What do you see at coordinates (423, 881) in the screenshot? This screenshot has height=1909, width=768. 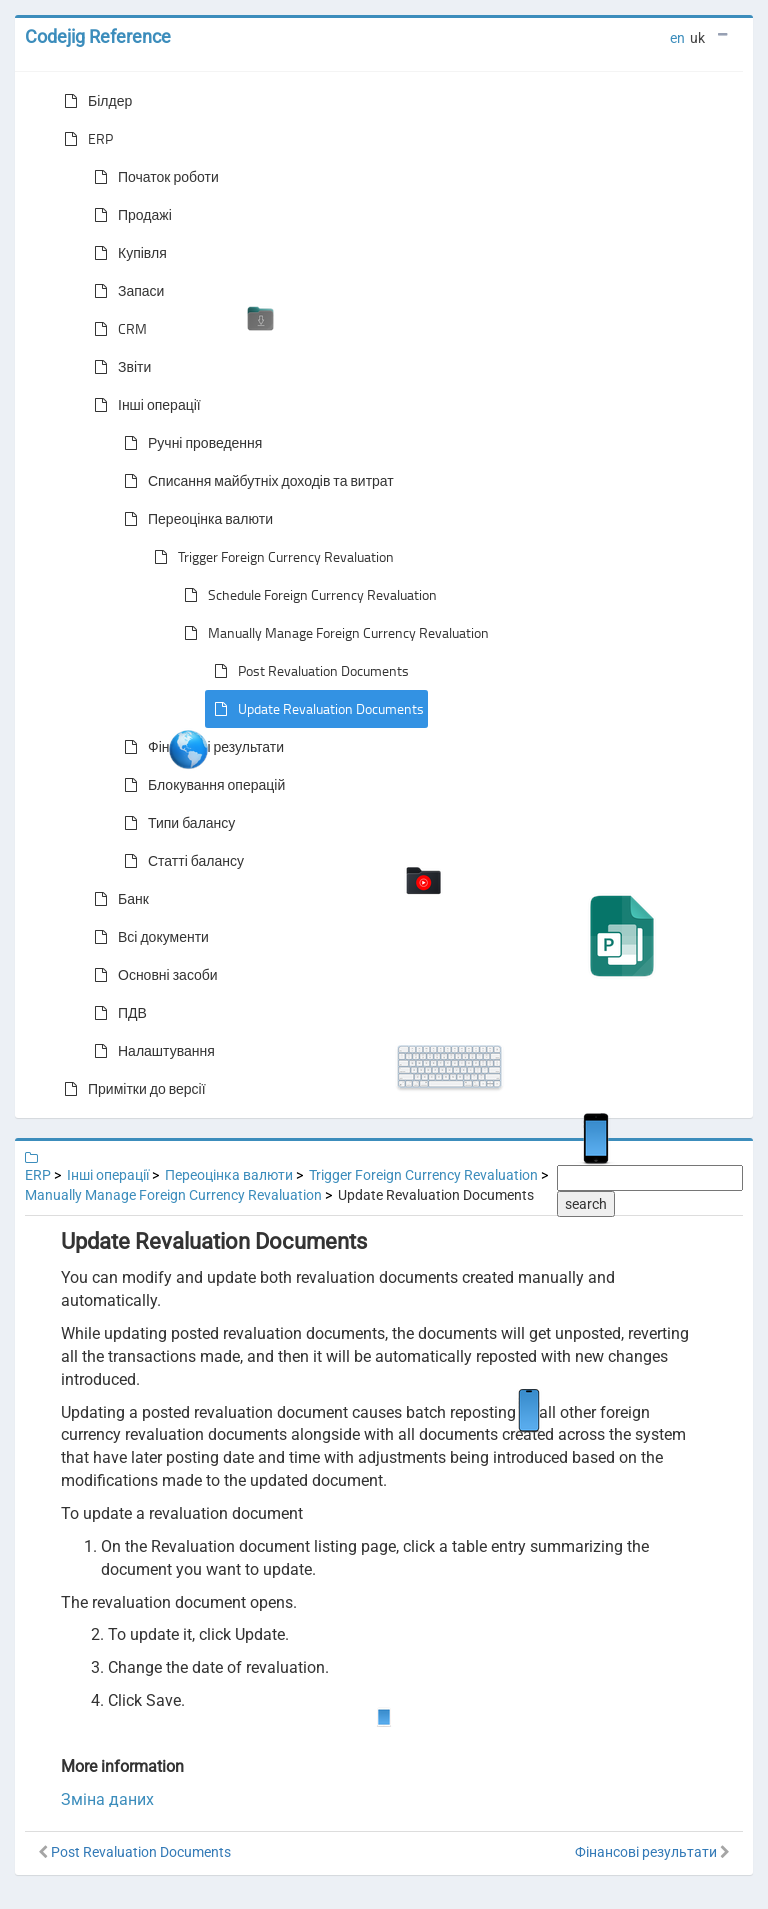 I see `open youtube music downloads folder` at bounding box center [423, 881].